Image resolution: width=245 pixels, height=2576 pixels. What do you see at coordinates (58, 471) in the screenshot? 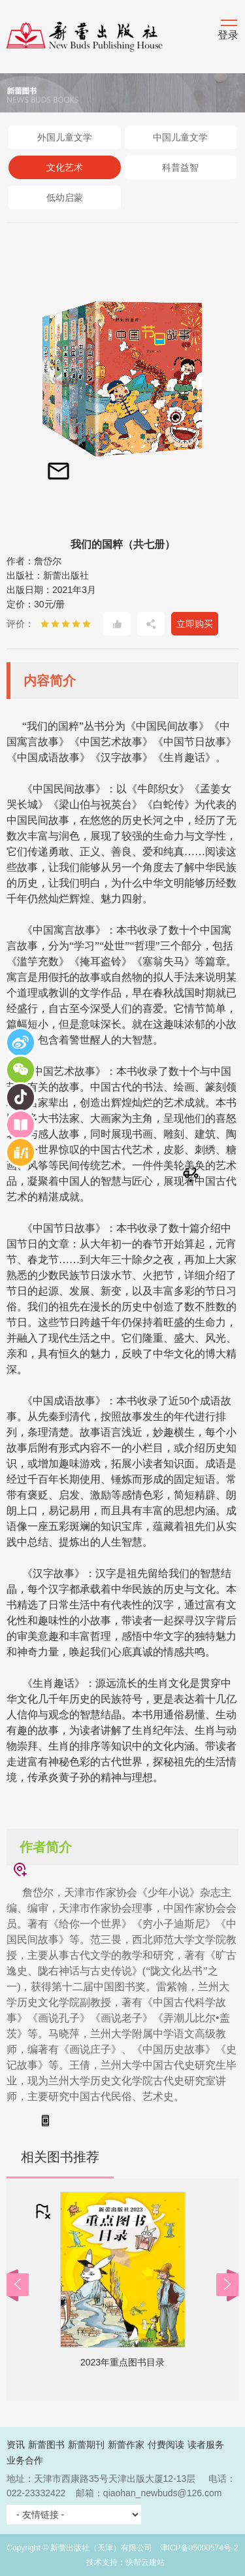
I see `open your email inbox` at bounding box center [58, 471].